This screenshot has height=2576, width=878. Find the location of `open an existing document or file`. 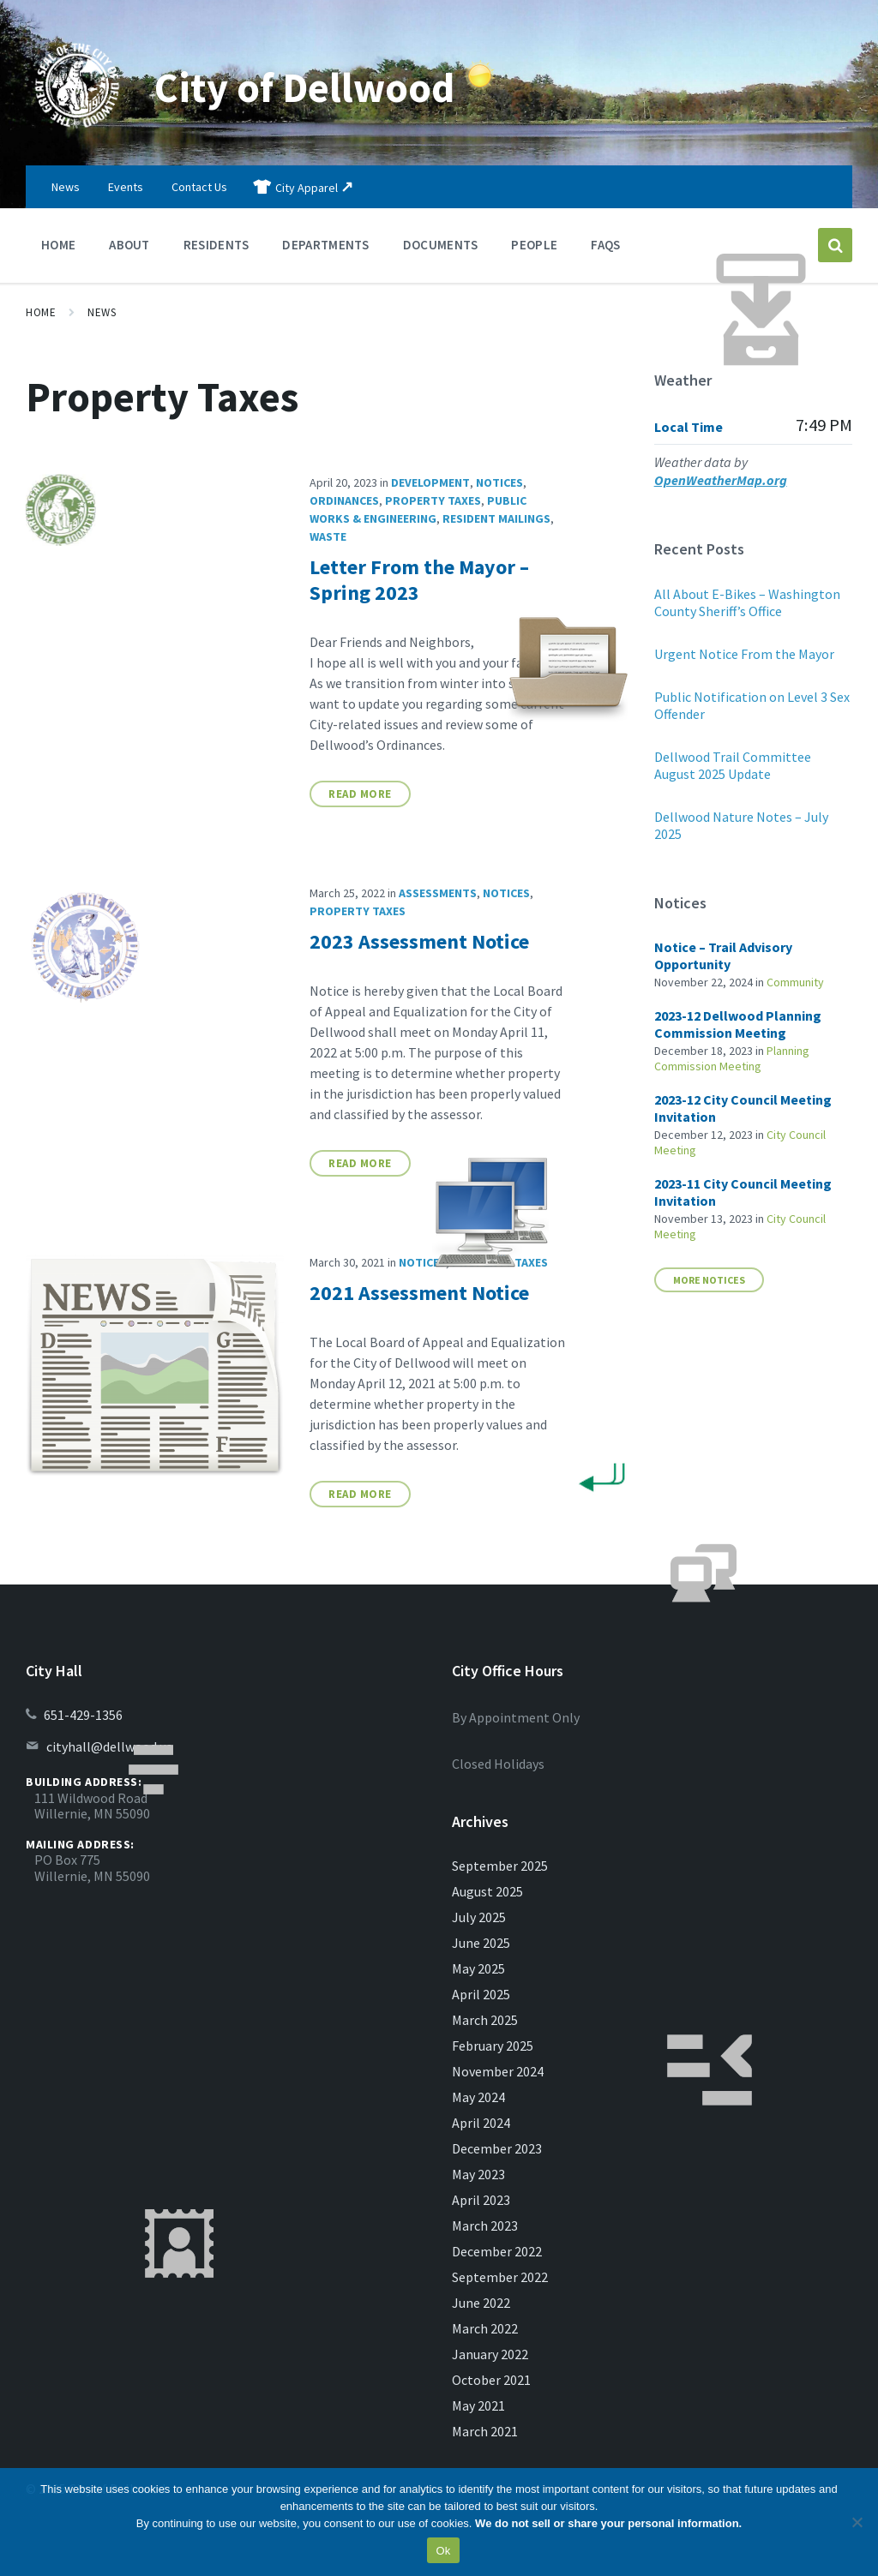

open an existing document or file is located at coordinates (568, 668).